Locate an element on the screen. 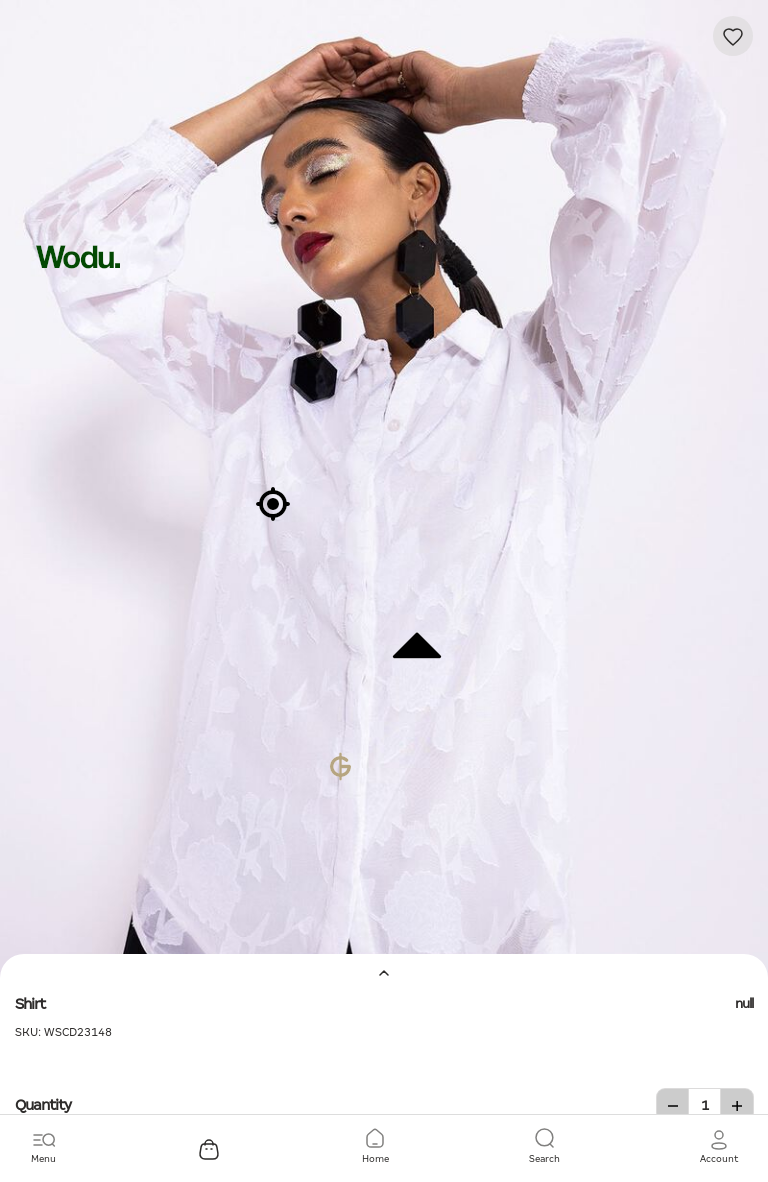  indicates paraguayan guaraní currency is located at coordinates (340, 766).